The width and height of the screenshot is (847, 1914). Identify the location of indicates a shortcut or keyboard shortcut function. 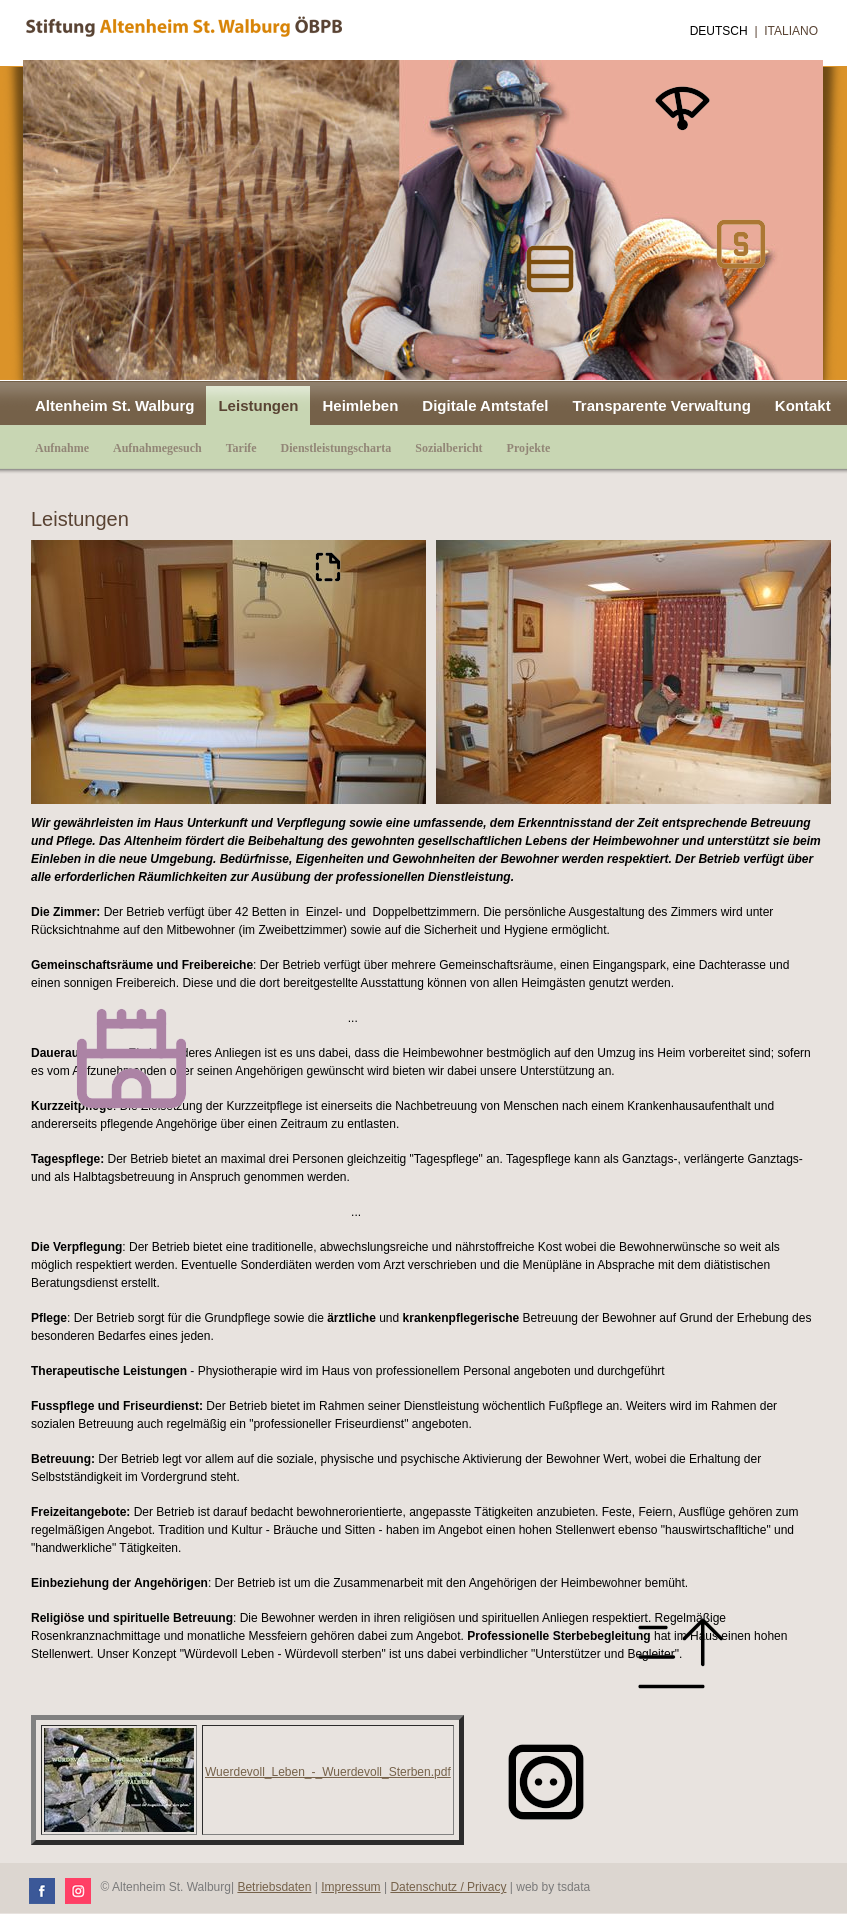
(741, 244).